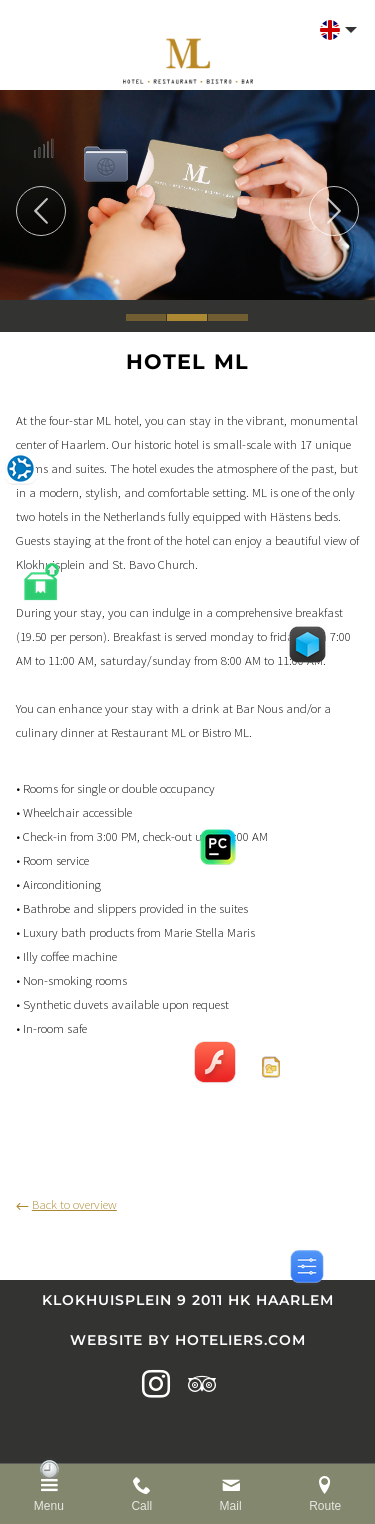 This screenshot has height=1524, width=375. I want to click on open PyCharm IDE, so click(218, 847).